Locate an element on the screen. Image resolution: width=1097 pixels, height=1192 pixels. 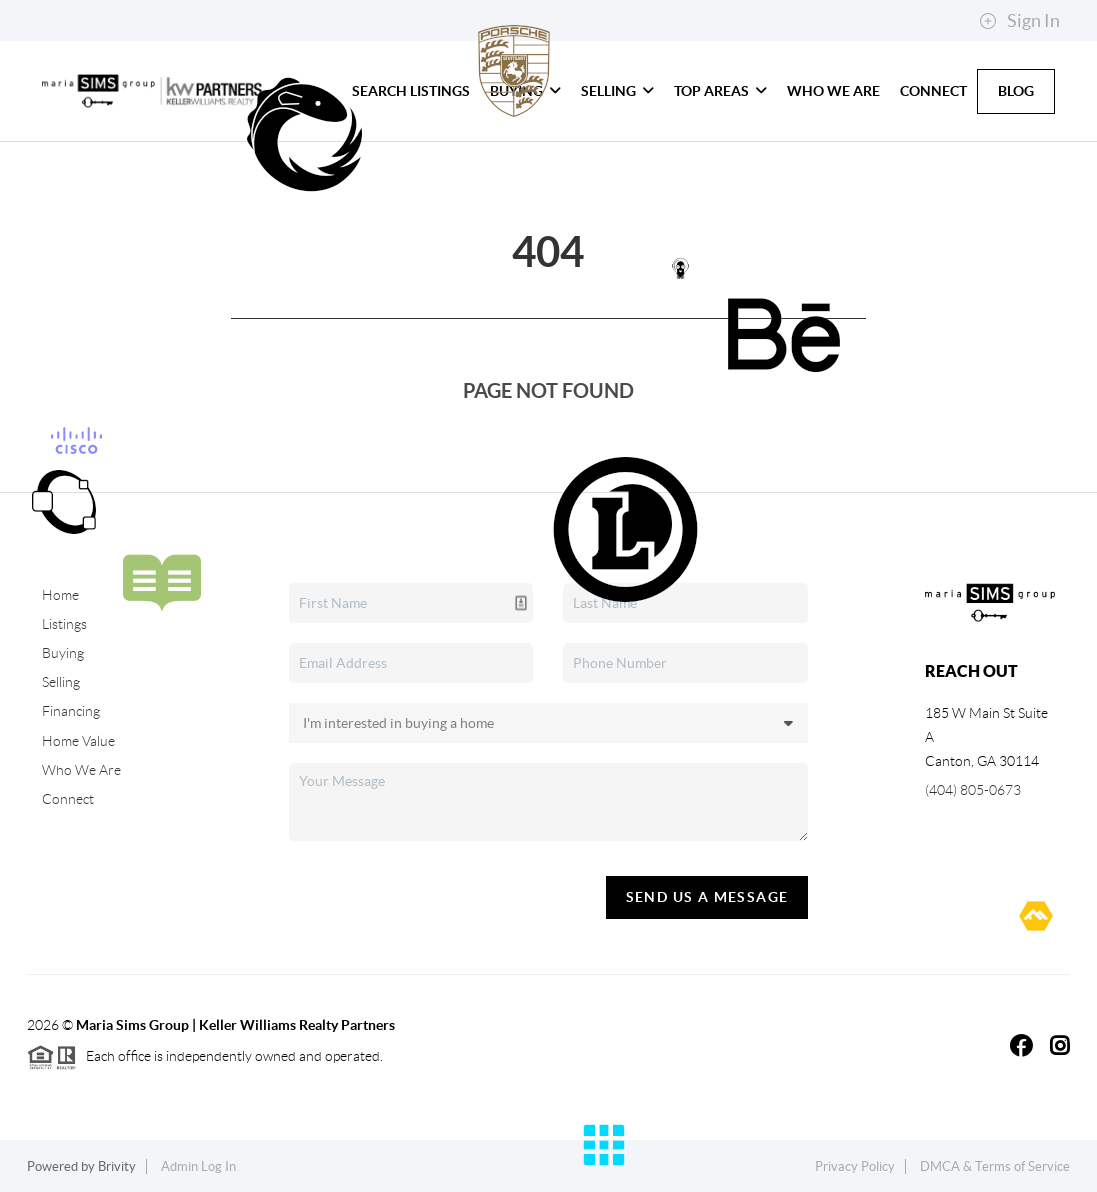
view items in grid layout is located at coordinates (604, 1145).